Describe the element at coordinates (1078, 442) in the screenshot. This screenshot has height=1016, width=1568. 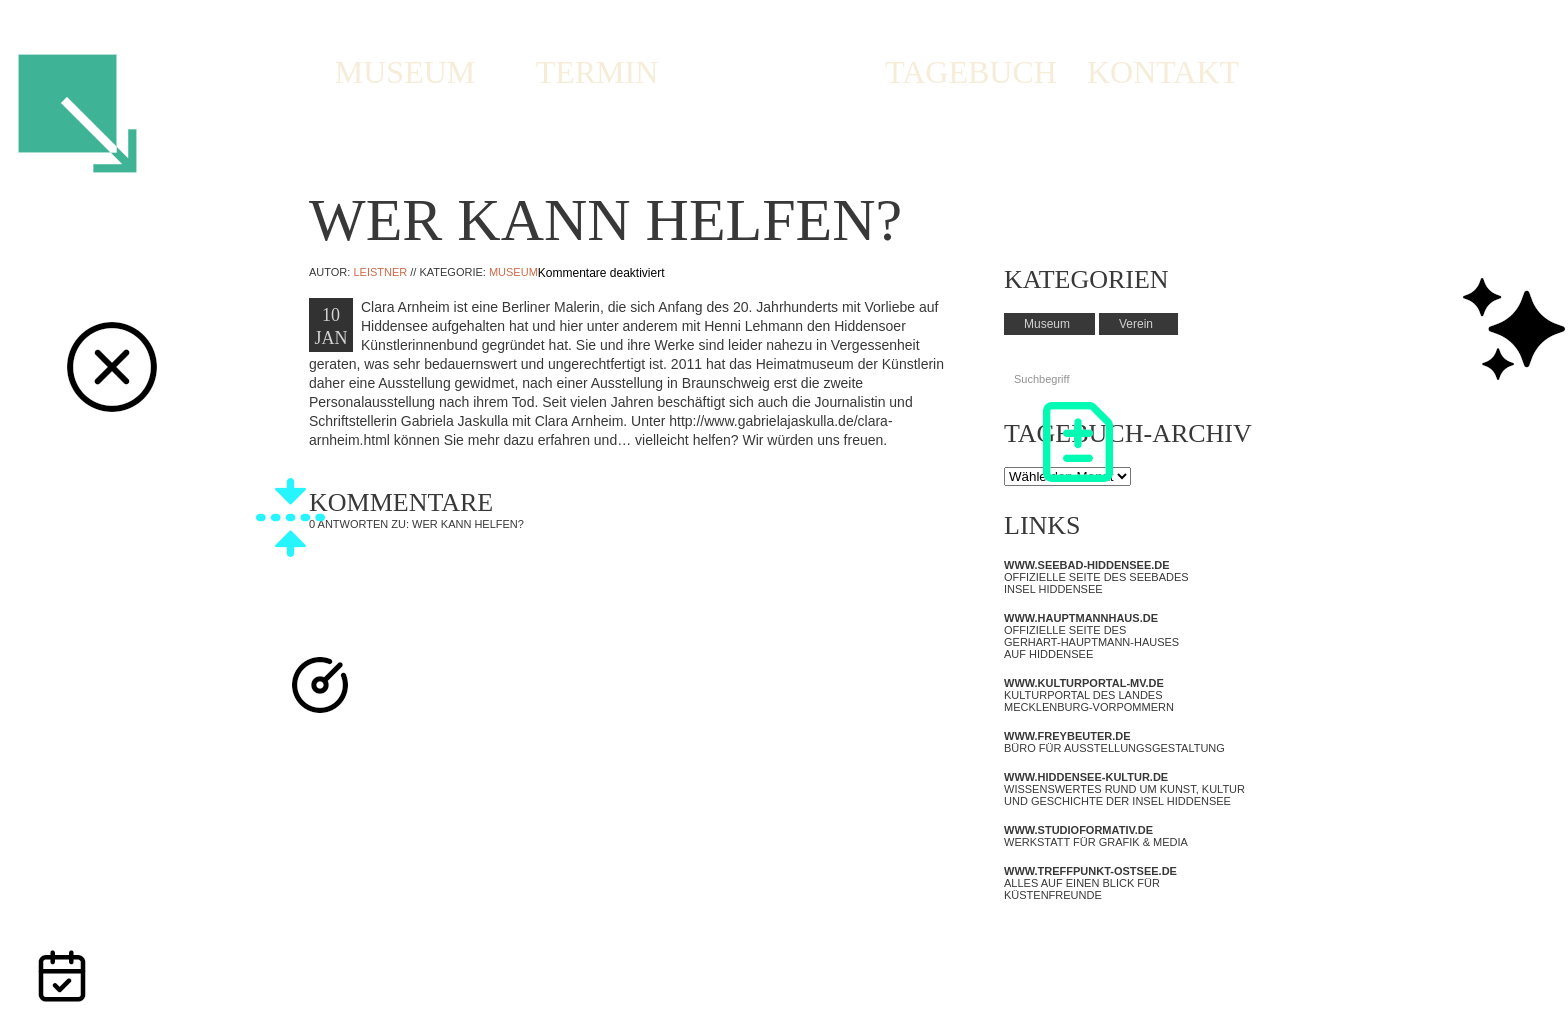
I see `view file differences or changes` at that location.